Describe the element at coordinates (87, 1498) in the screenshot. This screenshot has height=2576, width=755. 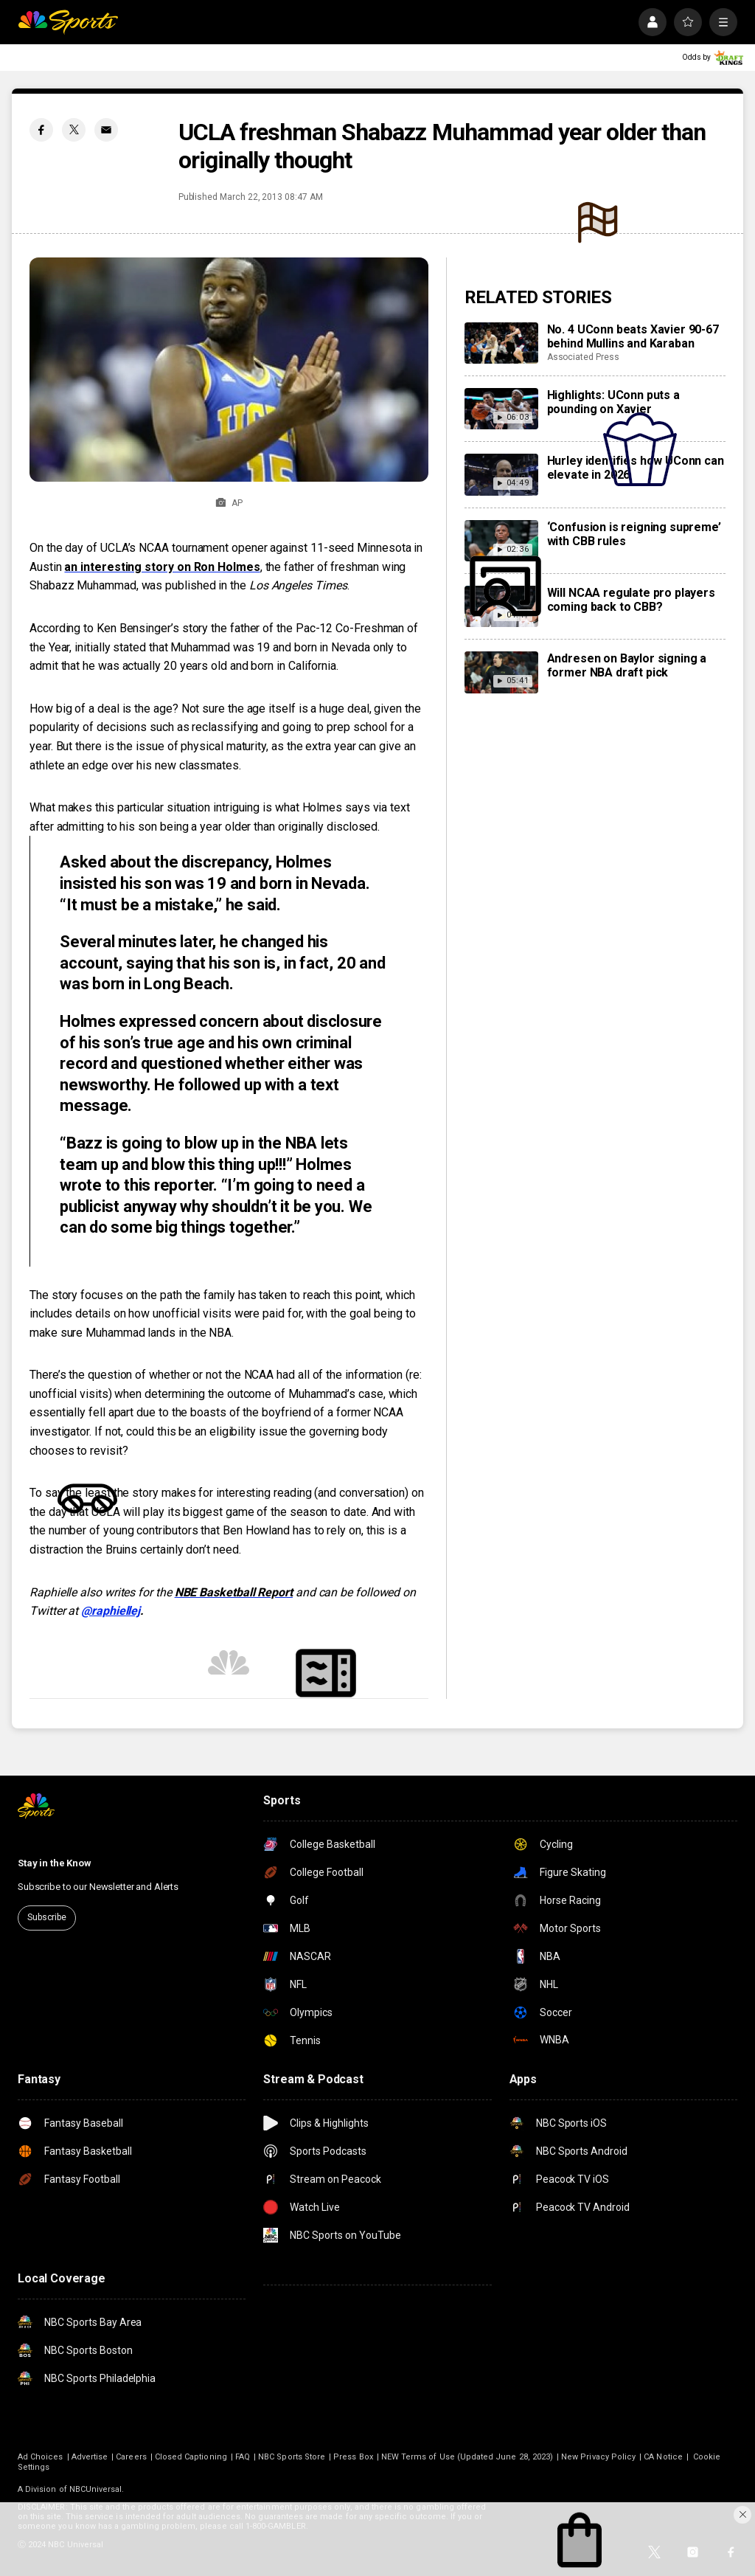
I see `access swimming or diving activity settings` at that location.